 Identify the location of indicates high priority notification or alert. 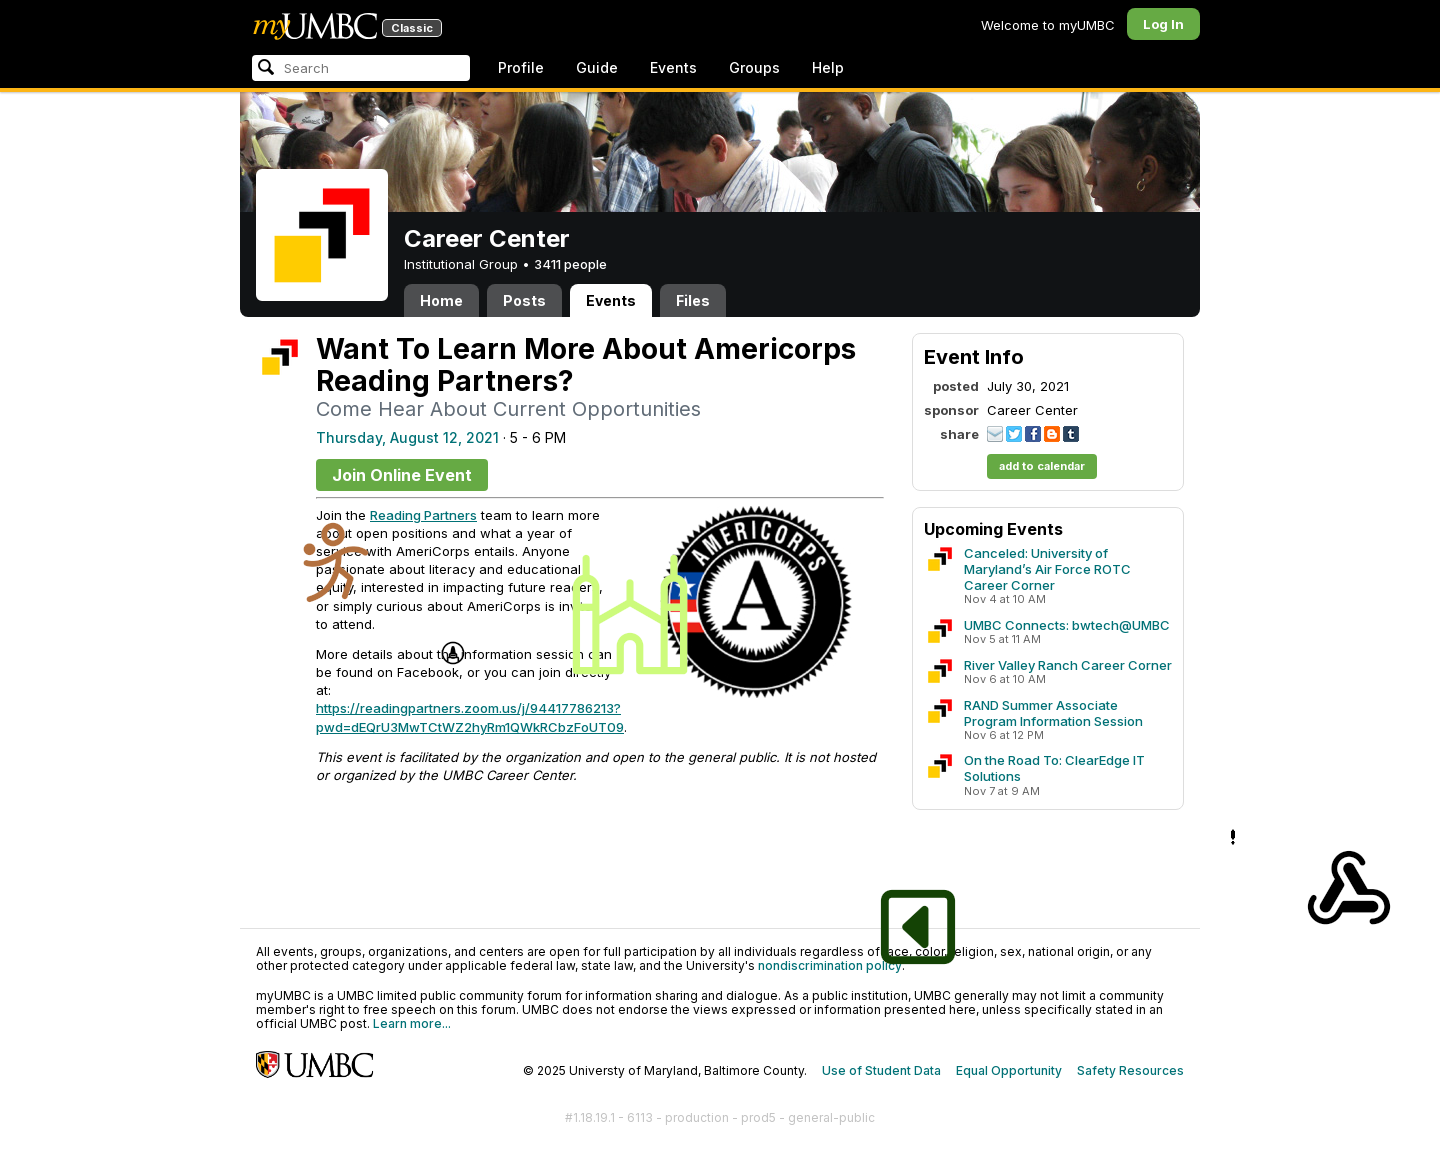
(1233, 837).